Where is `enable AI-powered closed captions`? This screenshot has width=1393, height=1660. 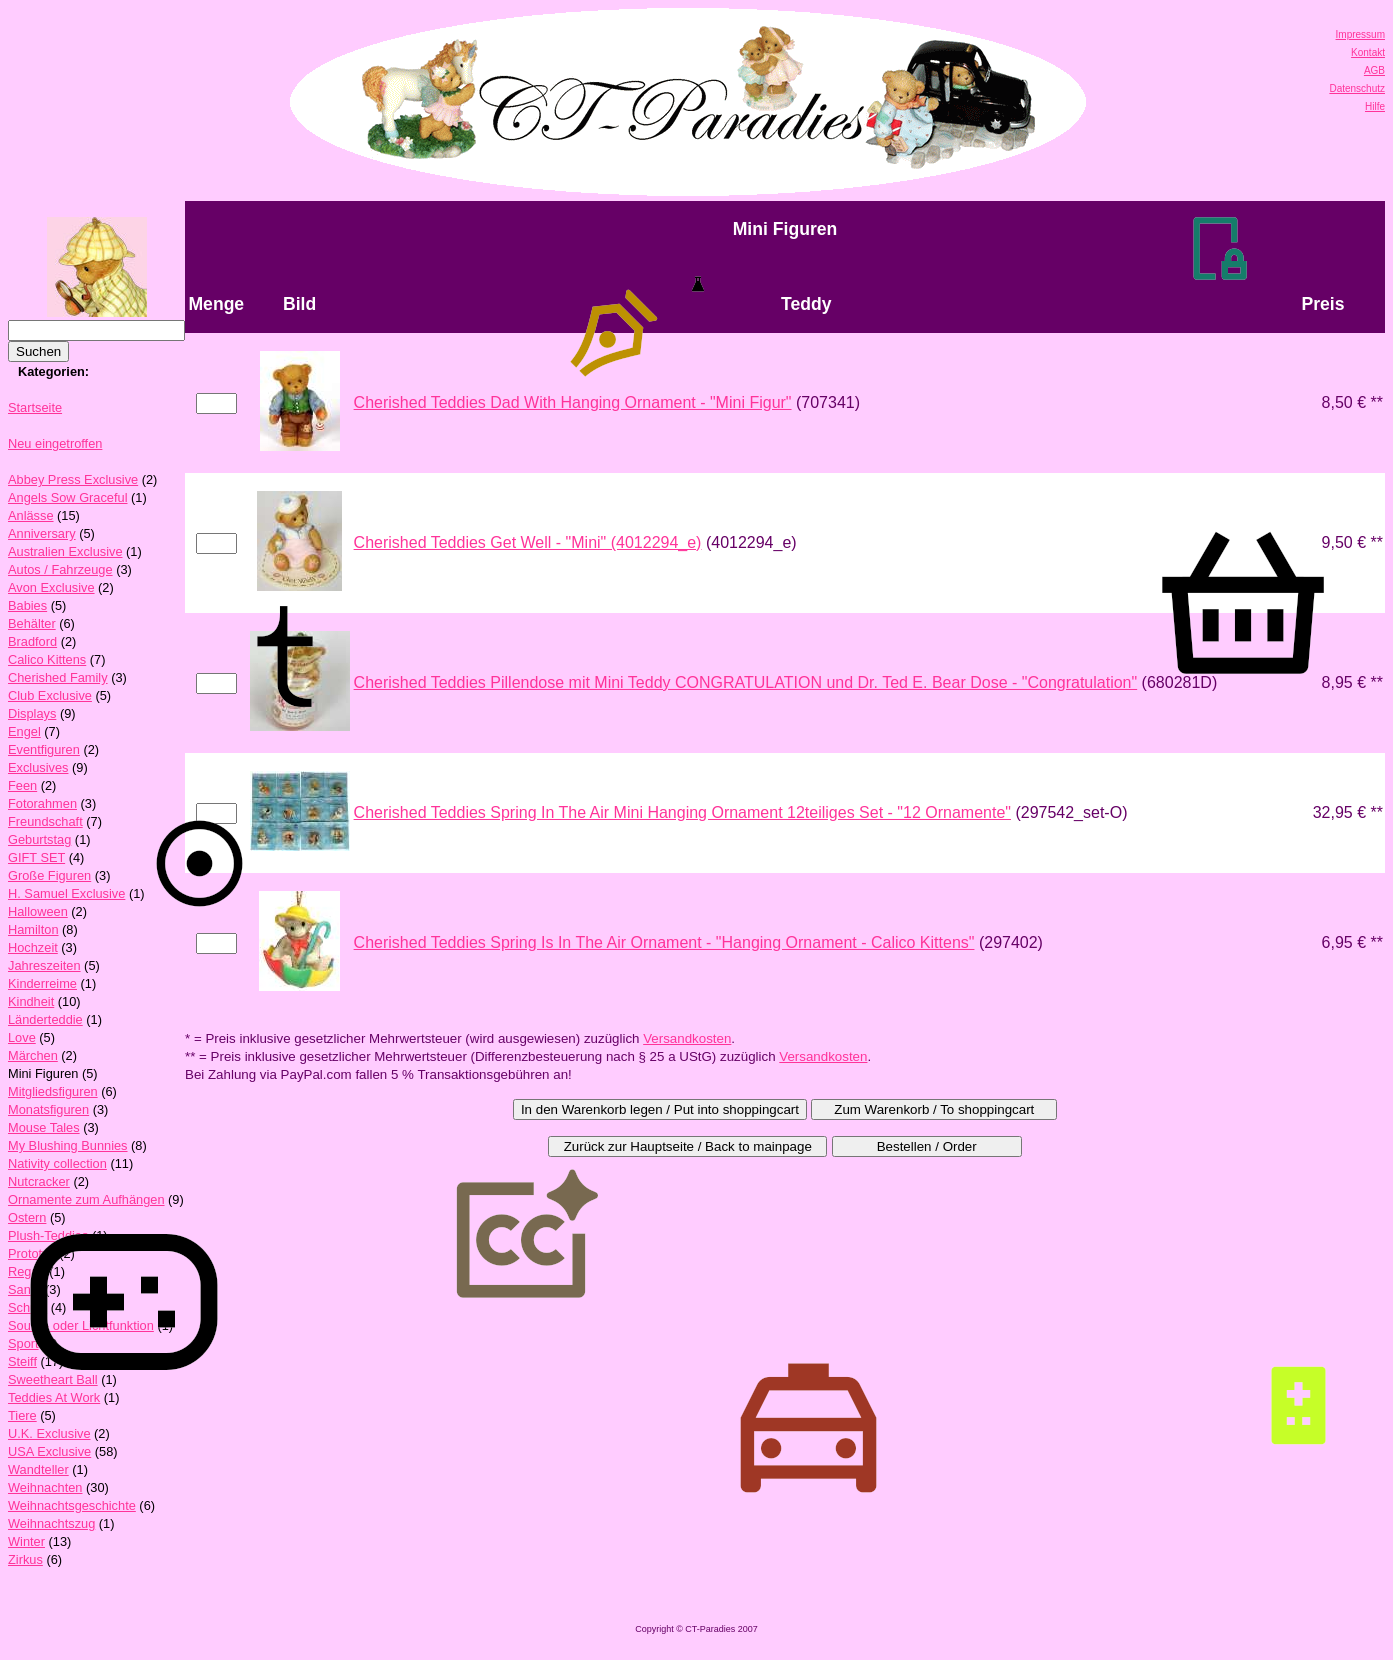
enable AI-powered closed captions is located at coordinates (521, 1240).